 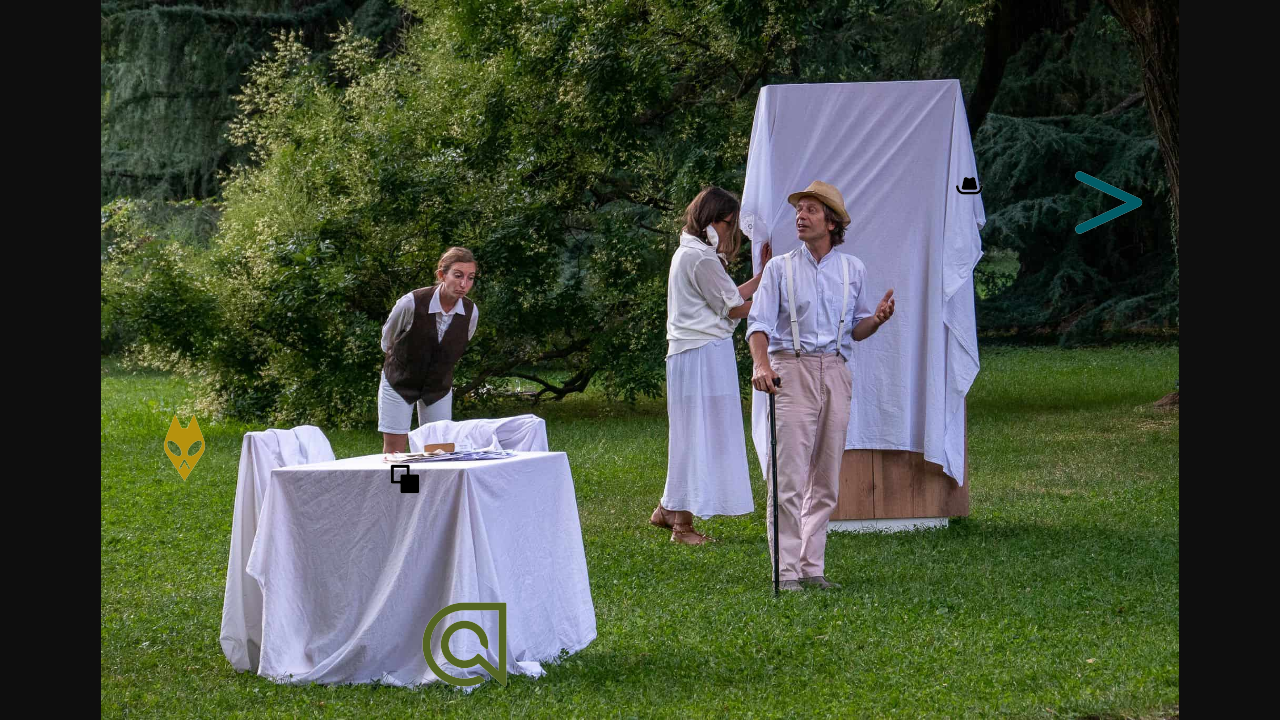 What do you see at coordinates (464, 644) in the screenshot?
I see `algolia search service logo` at bounding box center [464, 644].